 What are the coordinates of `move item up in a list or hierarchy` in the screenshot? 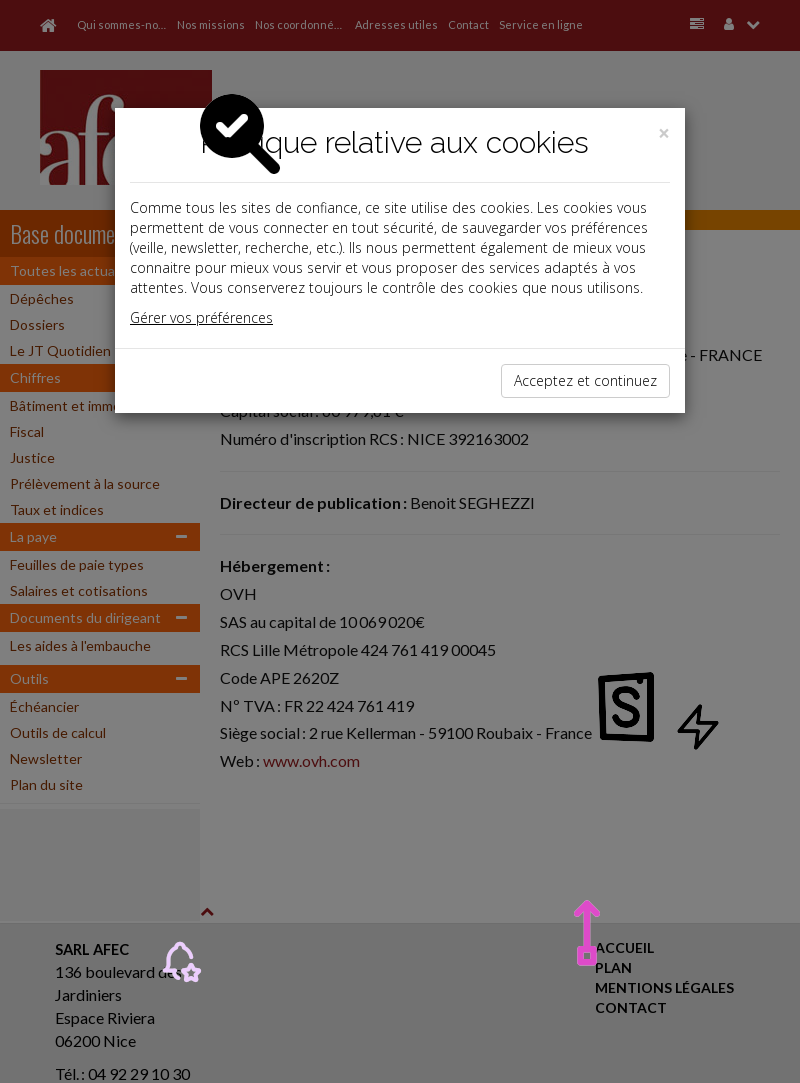 It's located at (587, 933).